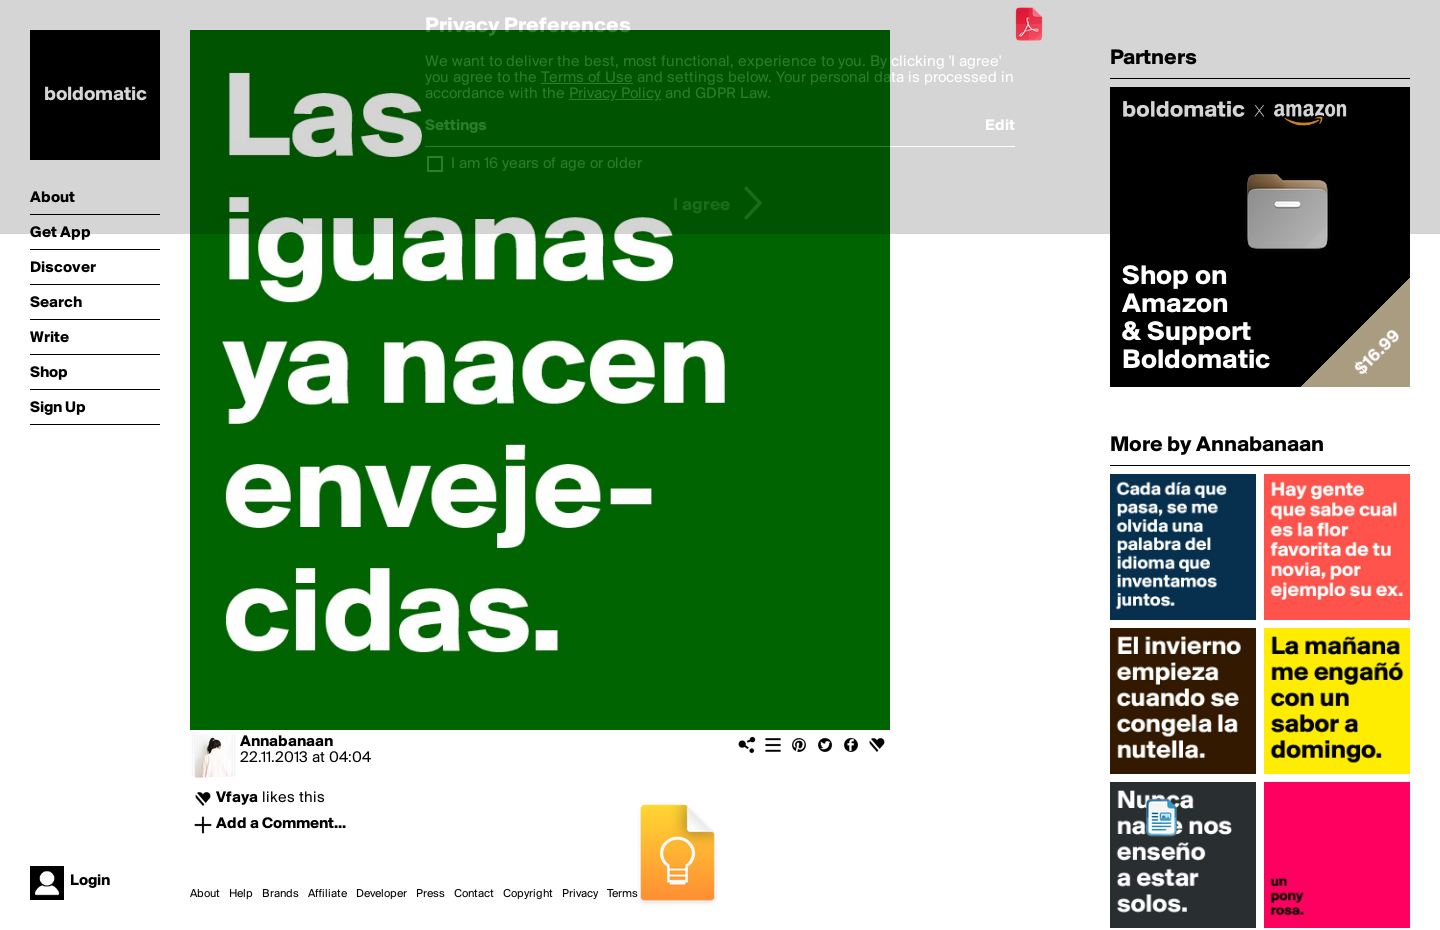 This screenshot has width=1440, height=930. What do you see at coordinates (677, 854) in the screenshot?
I see `open a google keep note file` at bounding box center [677, 854].